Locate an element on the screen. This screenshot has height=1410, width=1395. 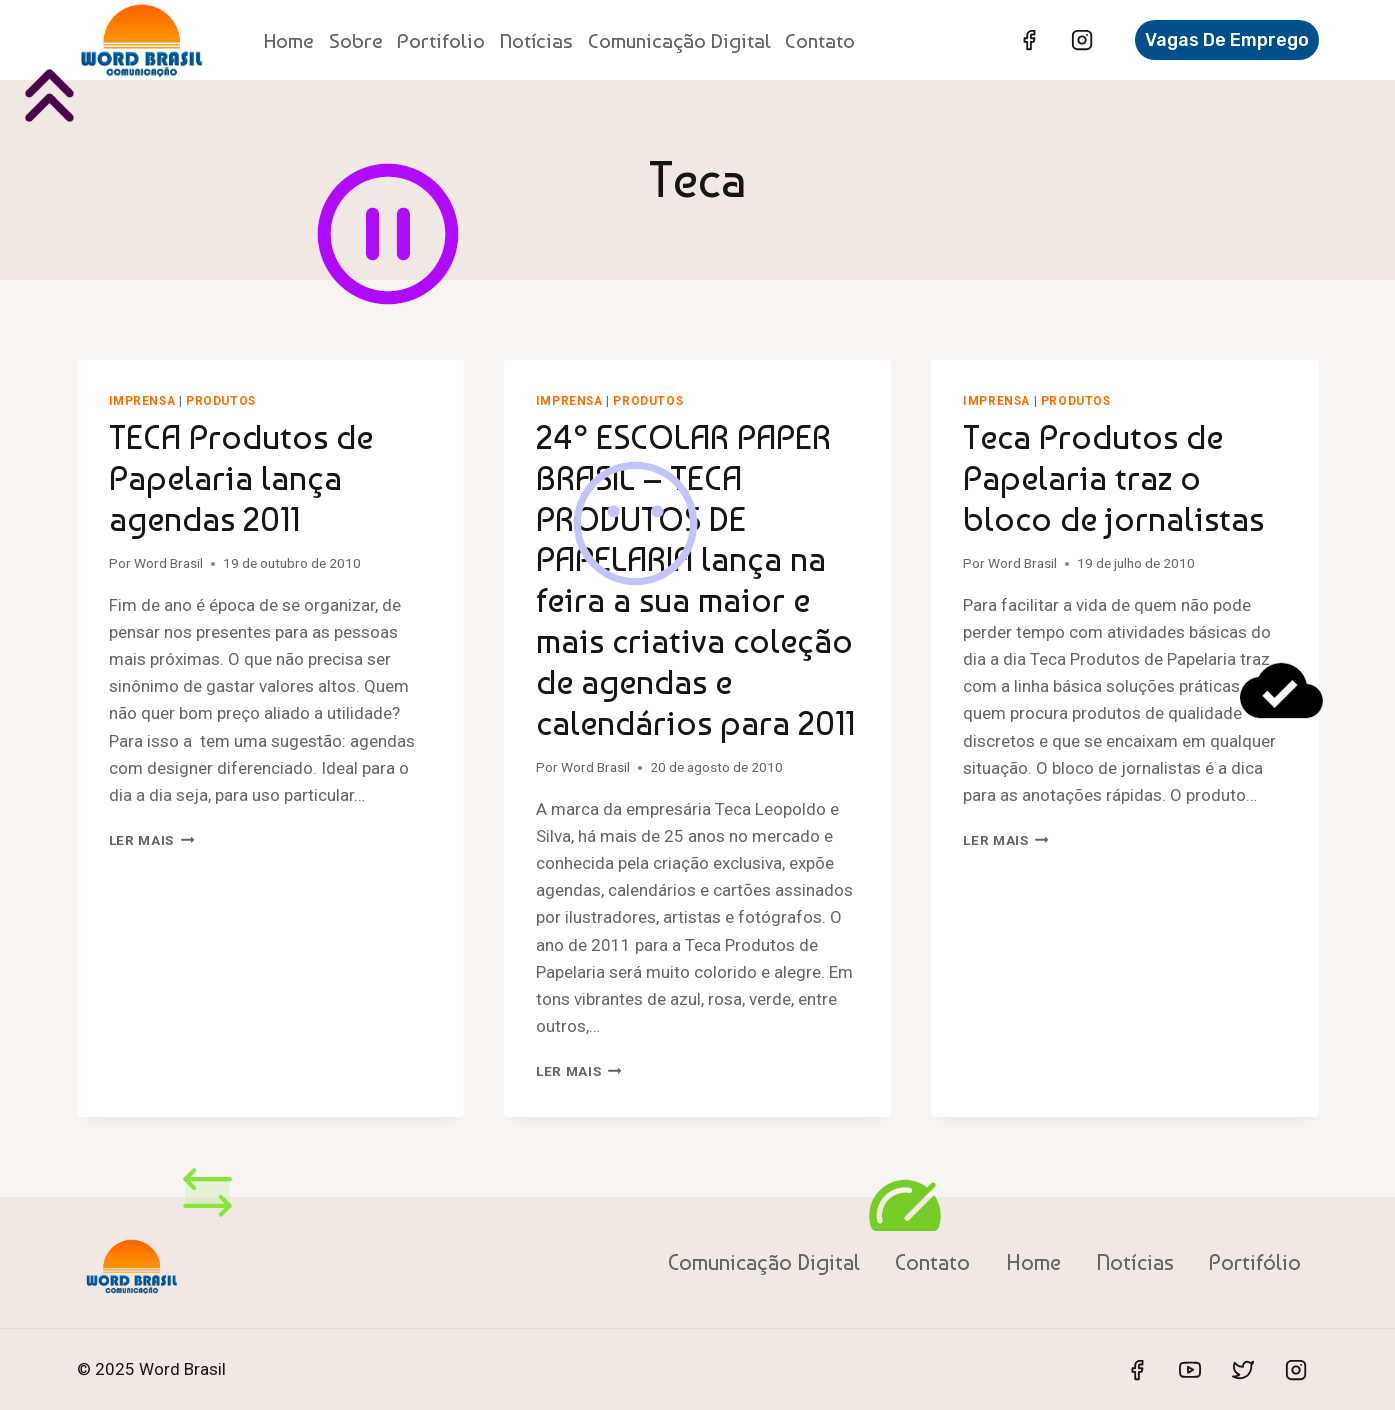
view speed or performance metrics is located at coordinates (905, 1208).